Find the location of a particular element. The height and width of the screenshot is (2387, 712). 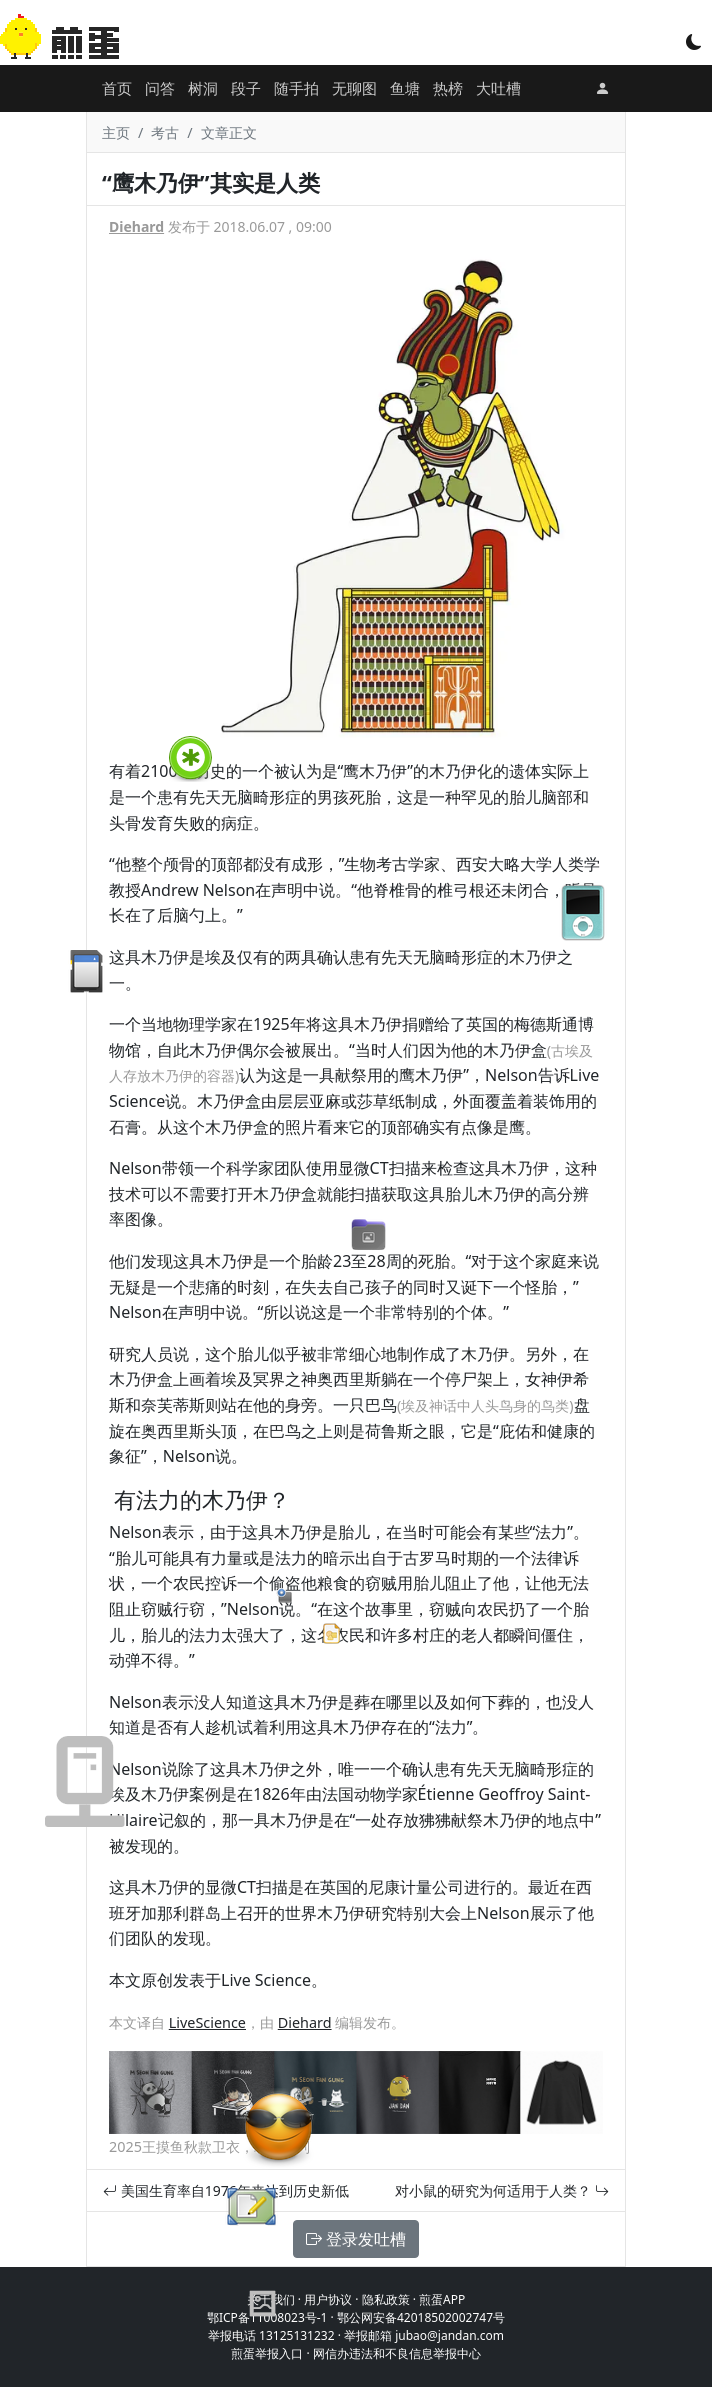

access network server settings is located at coordinates (90, 1781).